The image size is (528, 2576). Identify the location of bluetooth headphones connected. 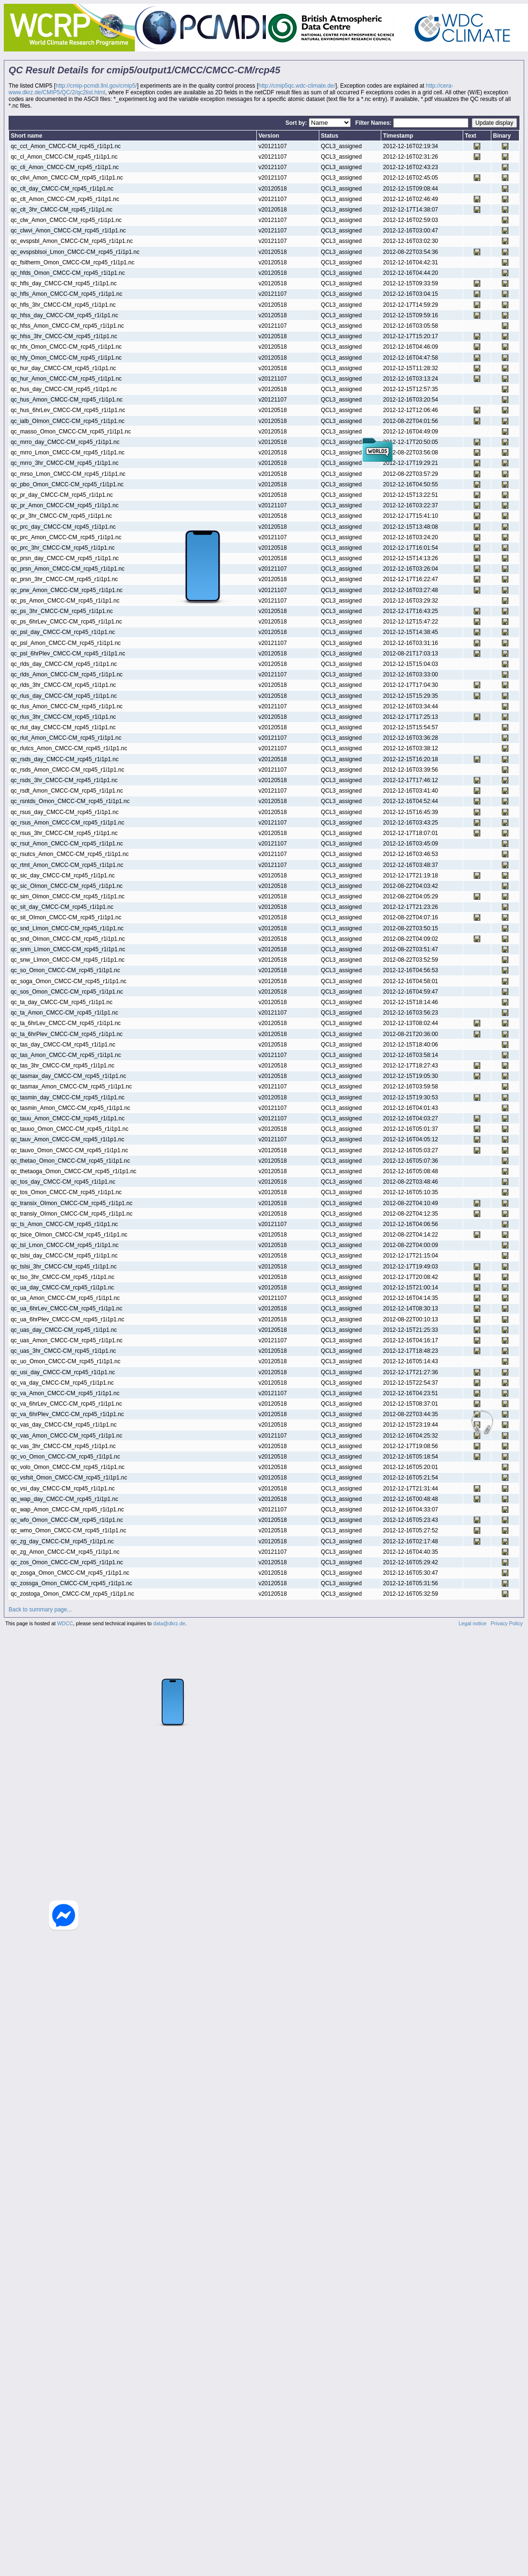
(482, 1422).